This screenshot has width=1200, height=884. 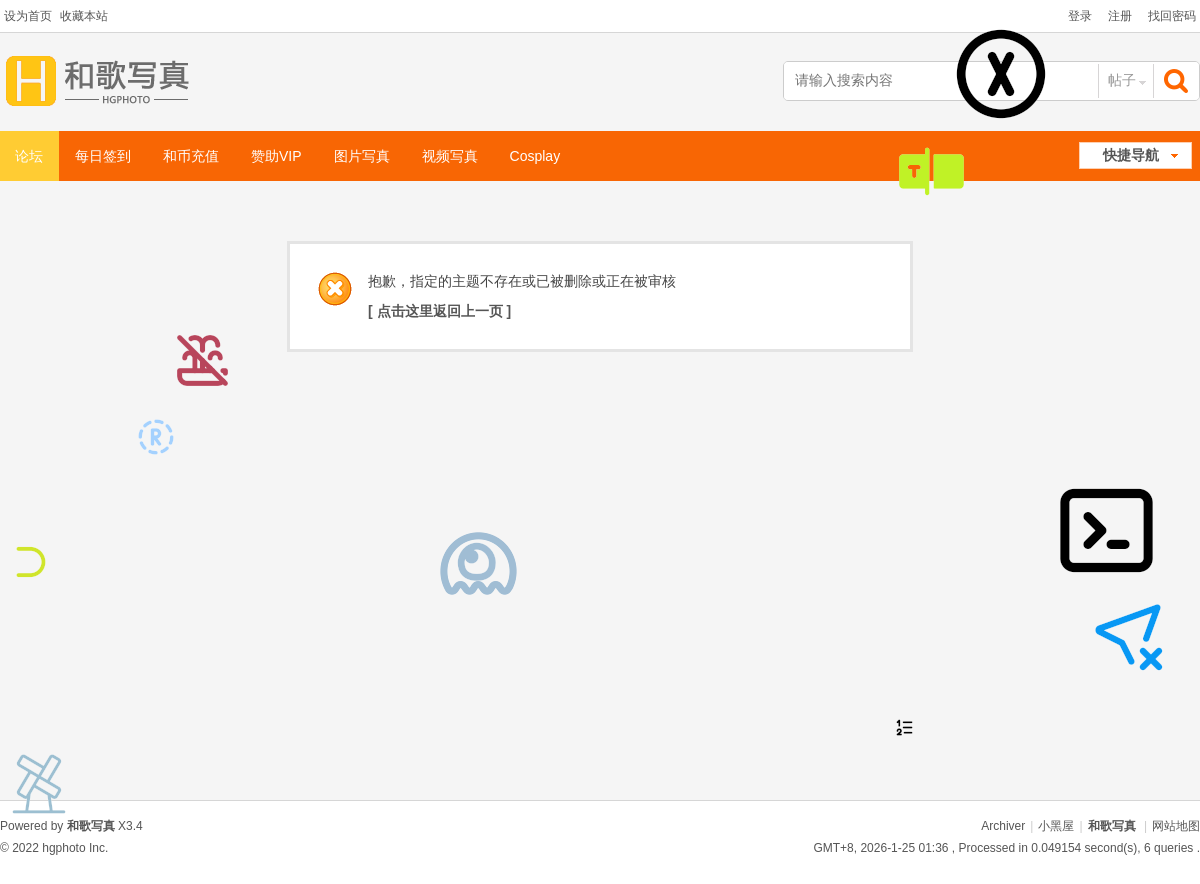 What do you see at coordinates (904, 727) in the screenshot?
I see `create a numbered list` at bounding box center [904, 727].